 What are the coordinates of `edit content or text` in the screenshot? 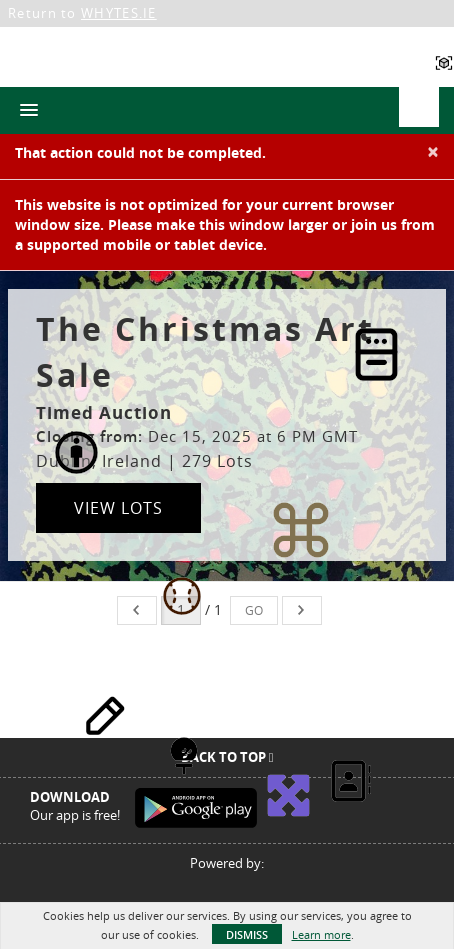 It's located at (104, 716).